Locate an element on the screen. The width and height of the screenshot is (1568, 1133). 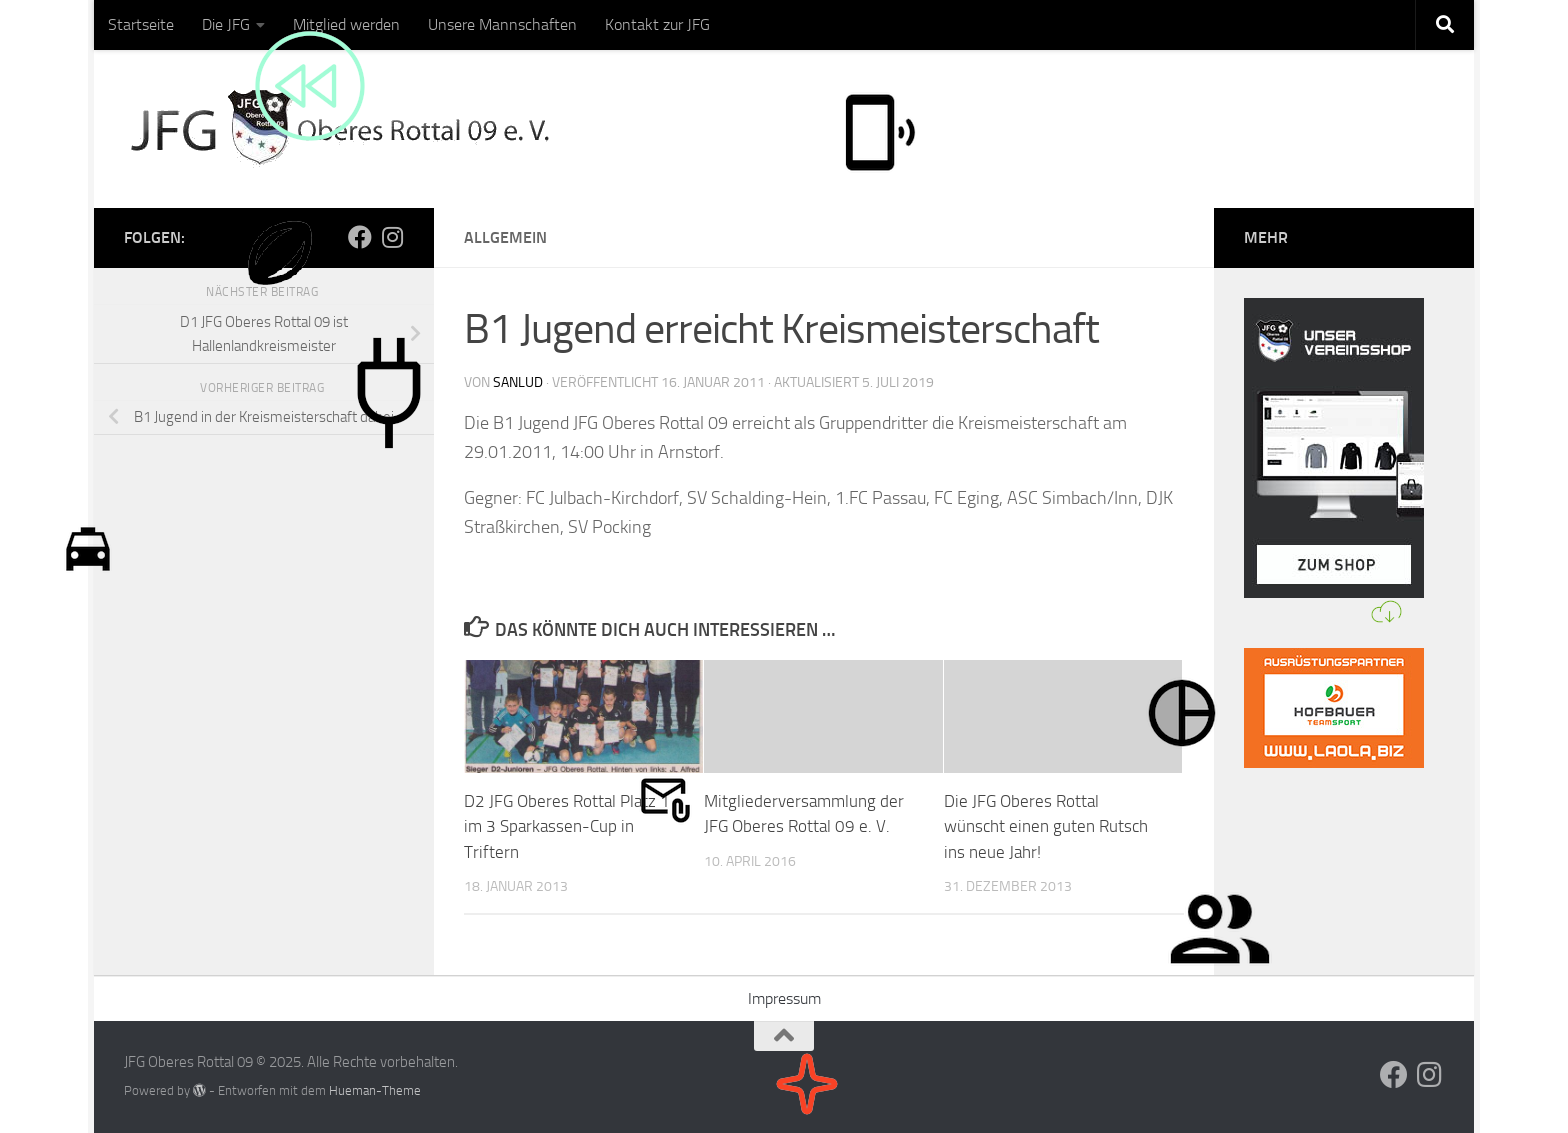
view data breakdown or statistics is located at coordinates (1182, 713).